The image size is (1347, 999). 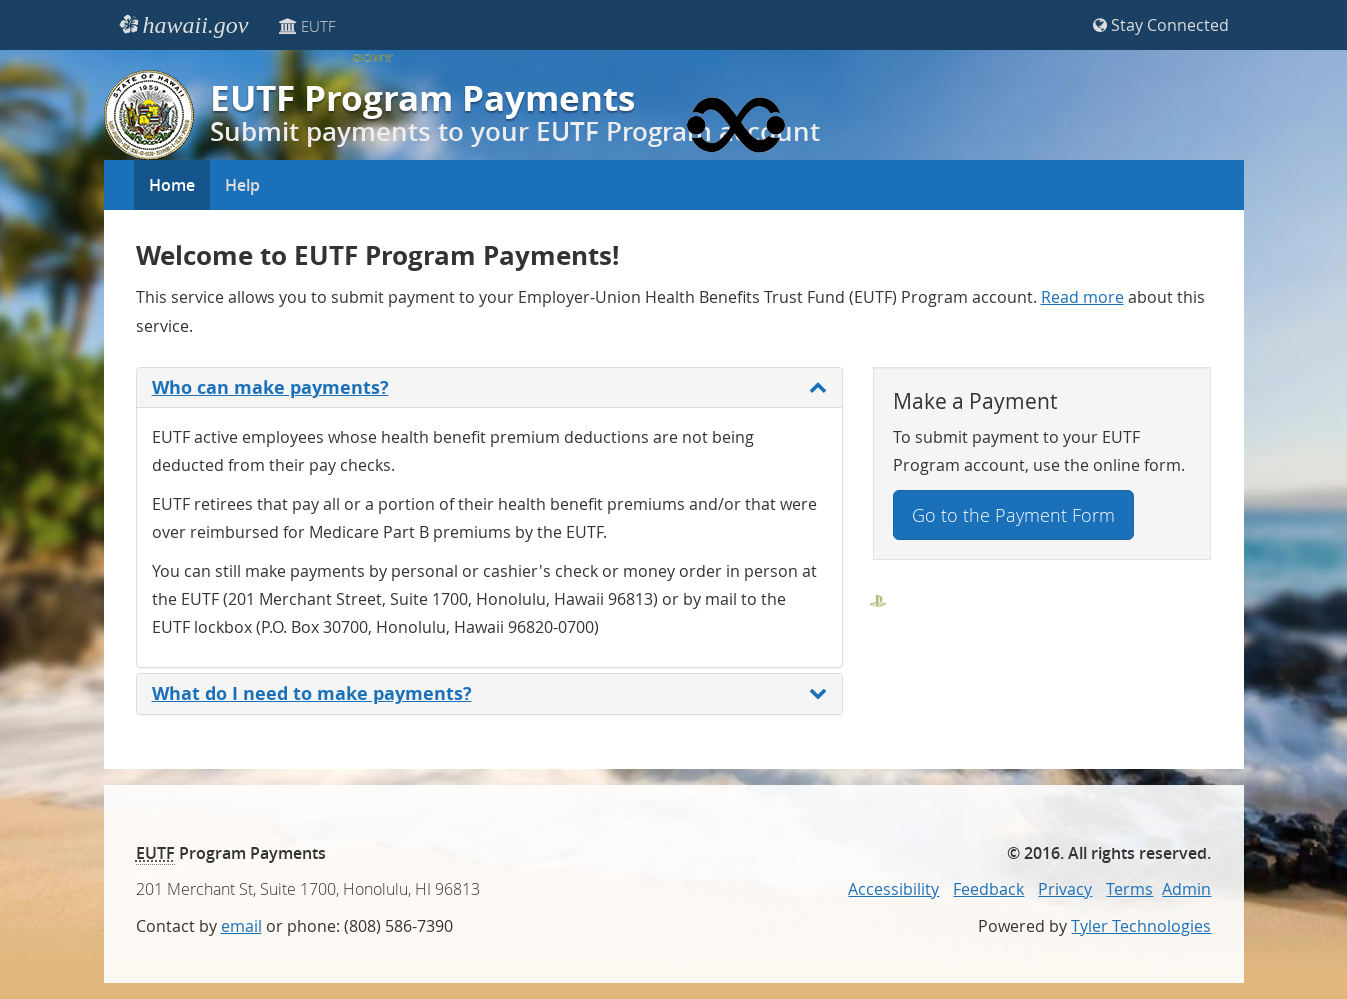 What do you see at coordinates (373, 58) in the screenshot?
I see `sony brand or product identifier` at bounding box center [373, 58].